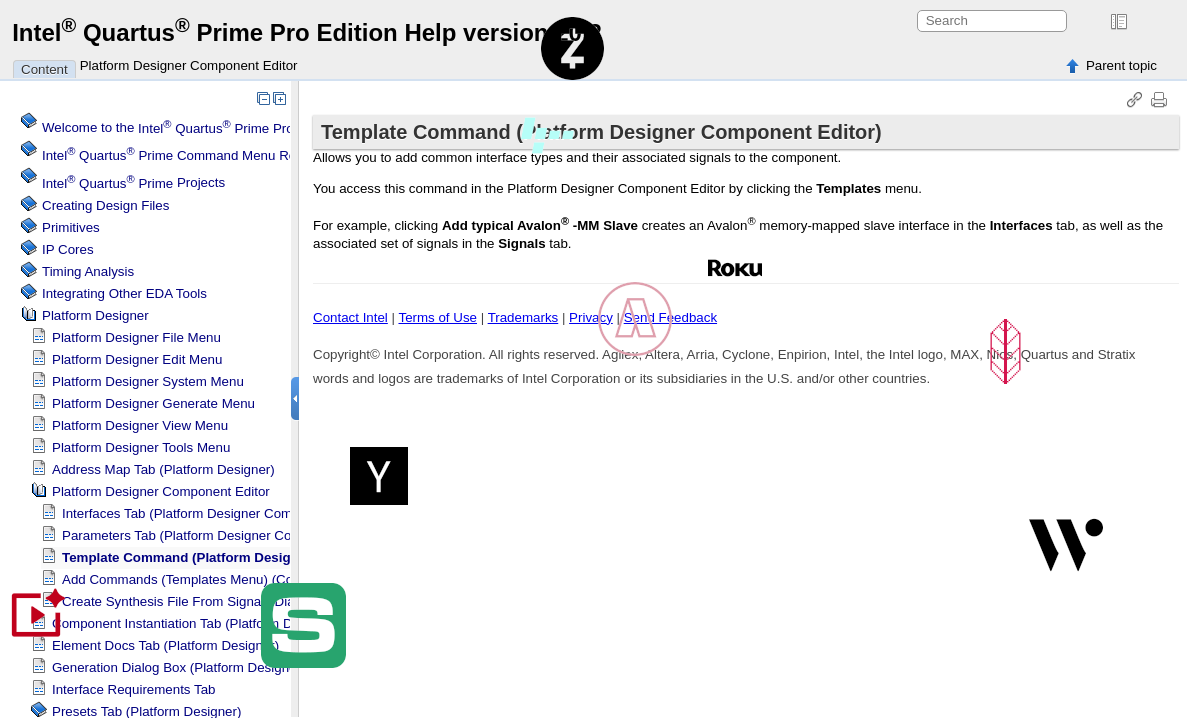  What do you see at coordinates (572, 48) in the screenshot?
I see `zcash cryptocurrency logo` at bounding box center [572, 48].